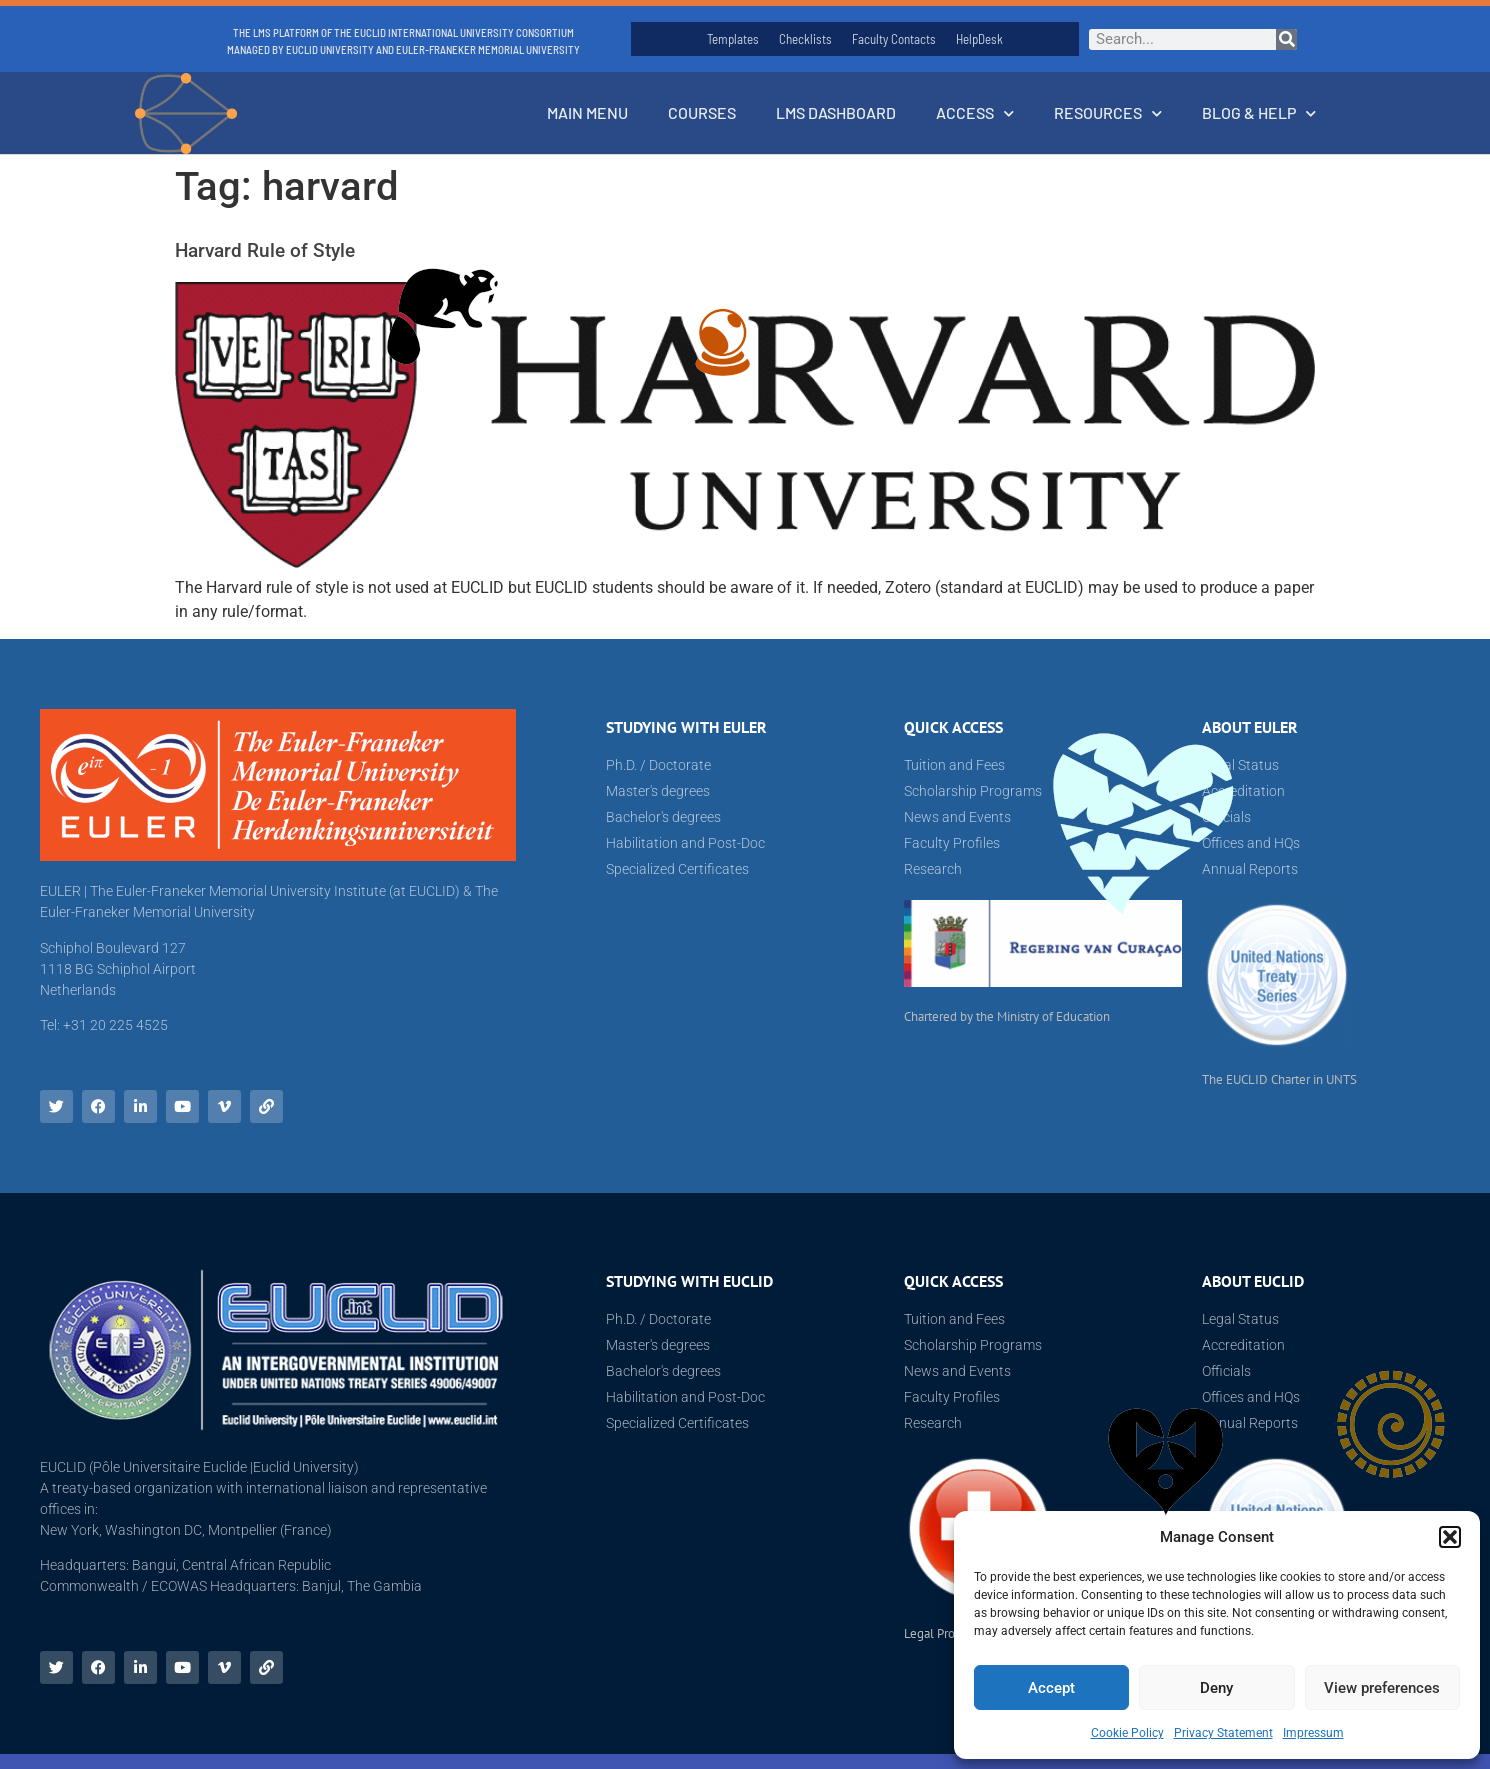  What do you see at coordinates (723, 342) in the screenshot?
I see `view predictions or fortune features` at bounding box center [723, 342].